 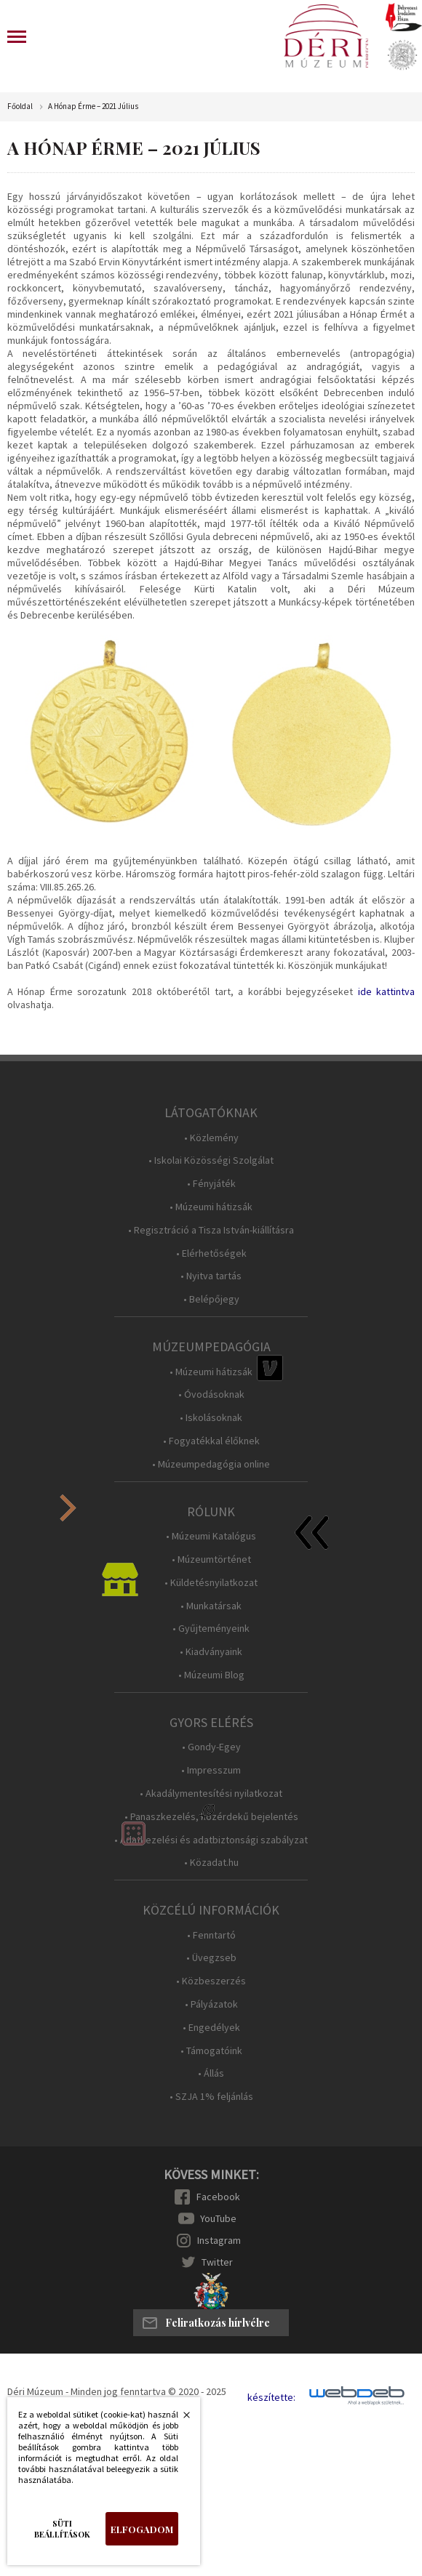 What do you see at coordinates (270, 1368) in the screenshot?
I see `open Venmo app` at bounding box center [270, 1368].